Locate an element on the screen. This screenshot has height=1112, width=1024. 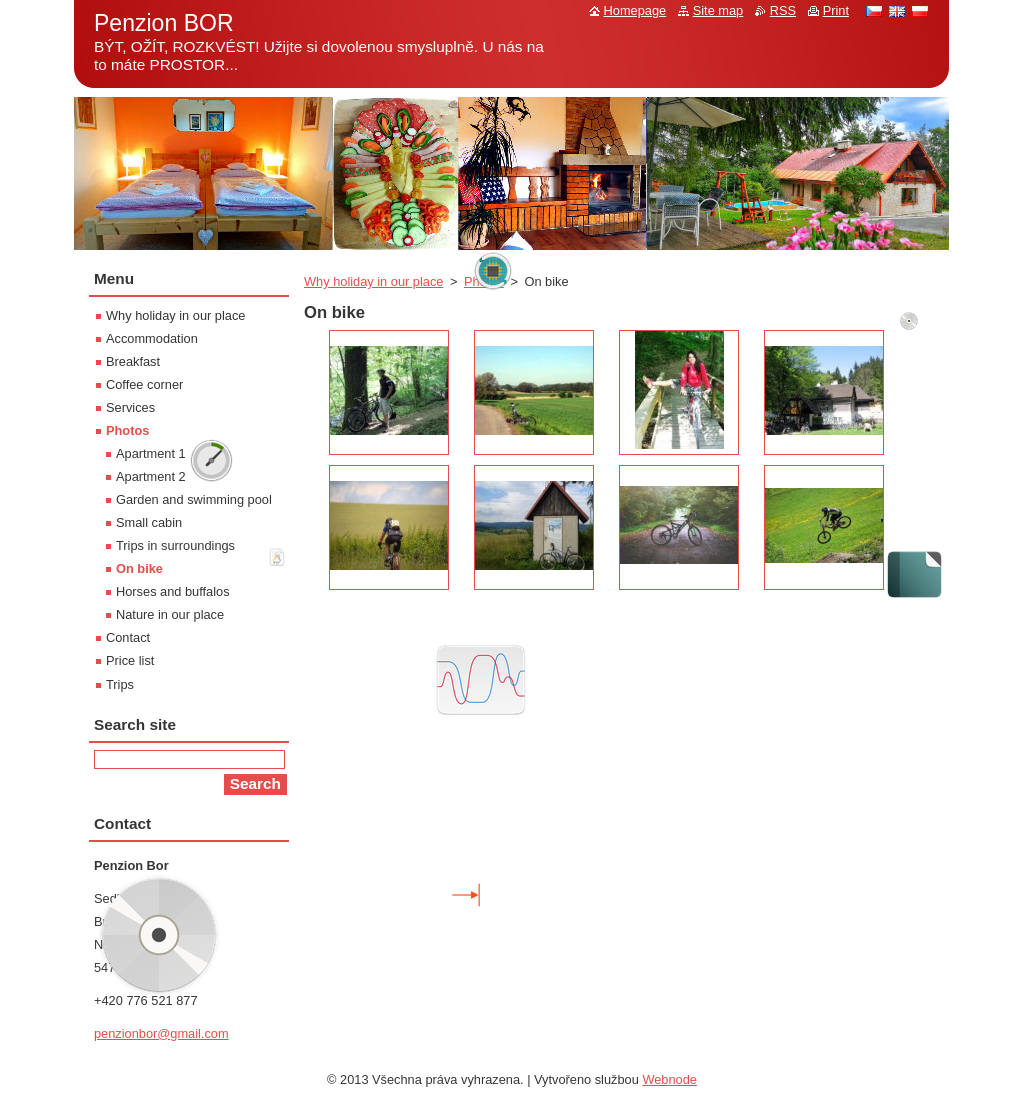
access hardware driver settings is located at coordinates (493, 271).